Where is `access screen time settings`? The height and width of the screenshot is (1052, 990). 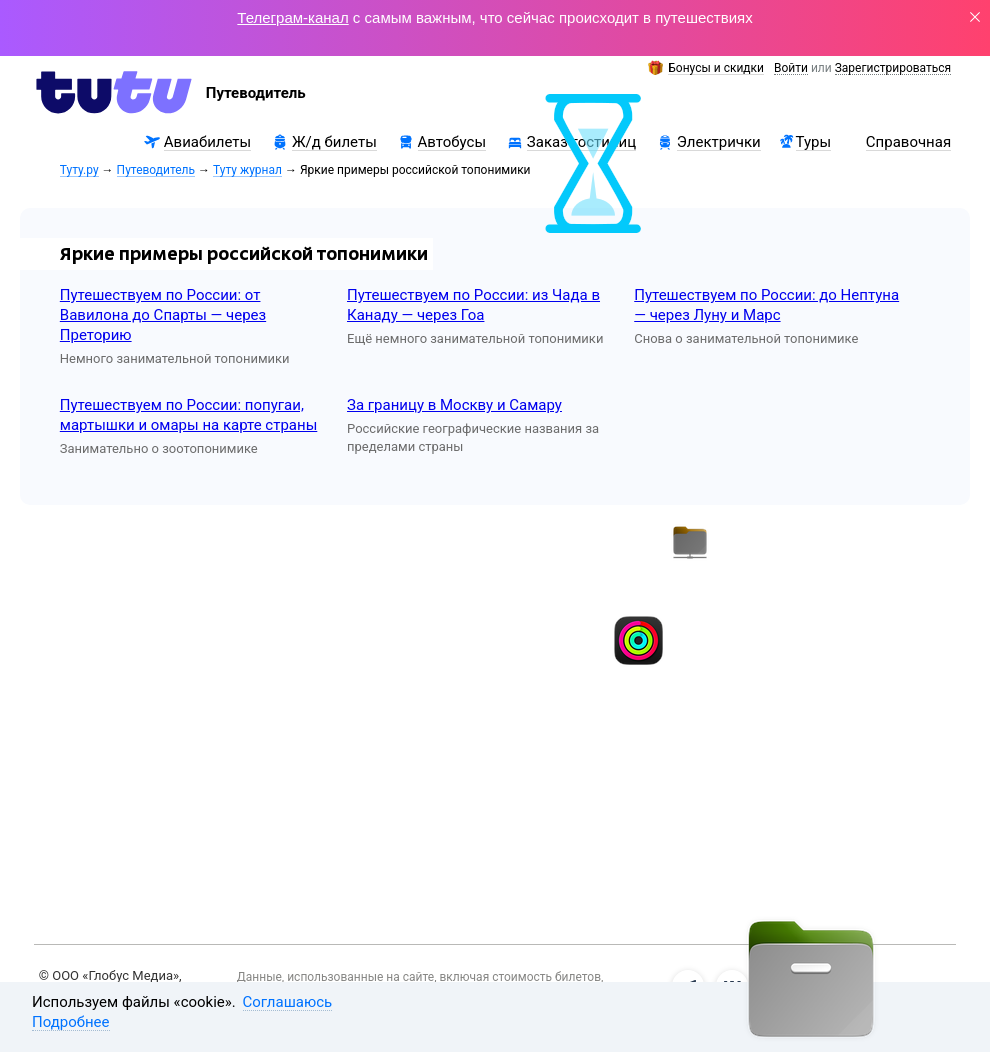 access screen time settings is located at coordinates (597, 163).